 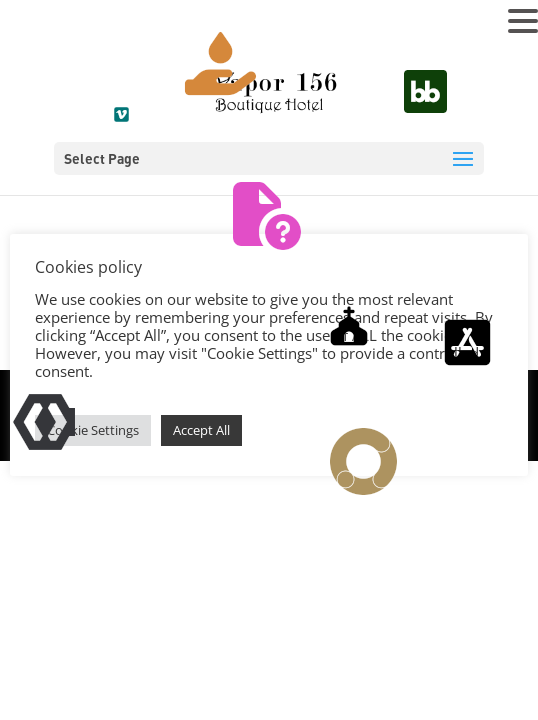 What do you see at coordinates (425, 91) in the screenshot?
I see `budibase app or service logo` at bounding box center [425, 91].